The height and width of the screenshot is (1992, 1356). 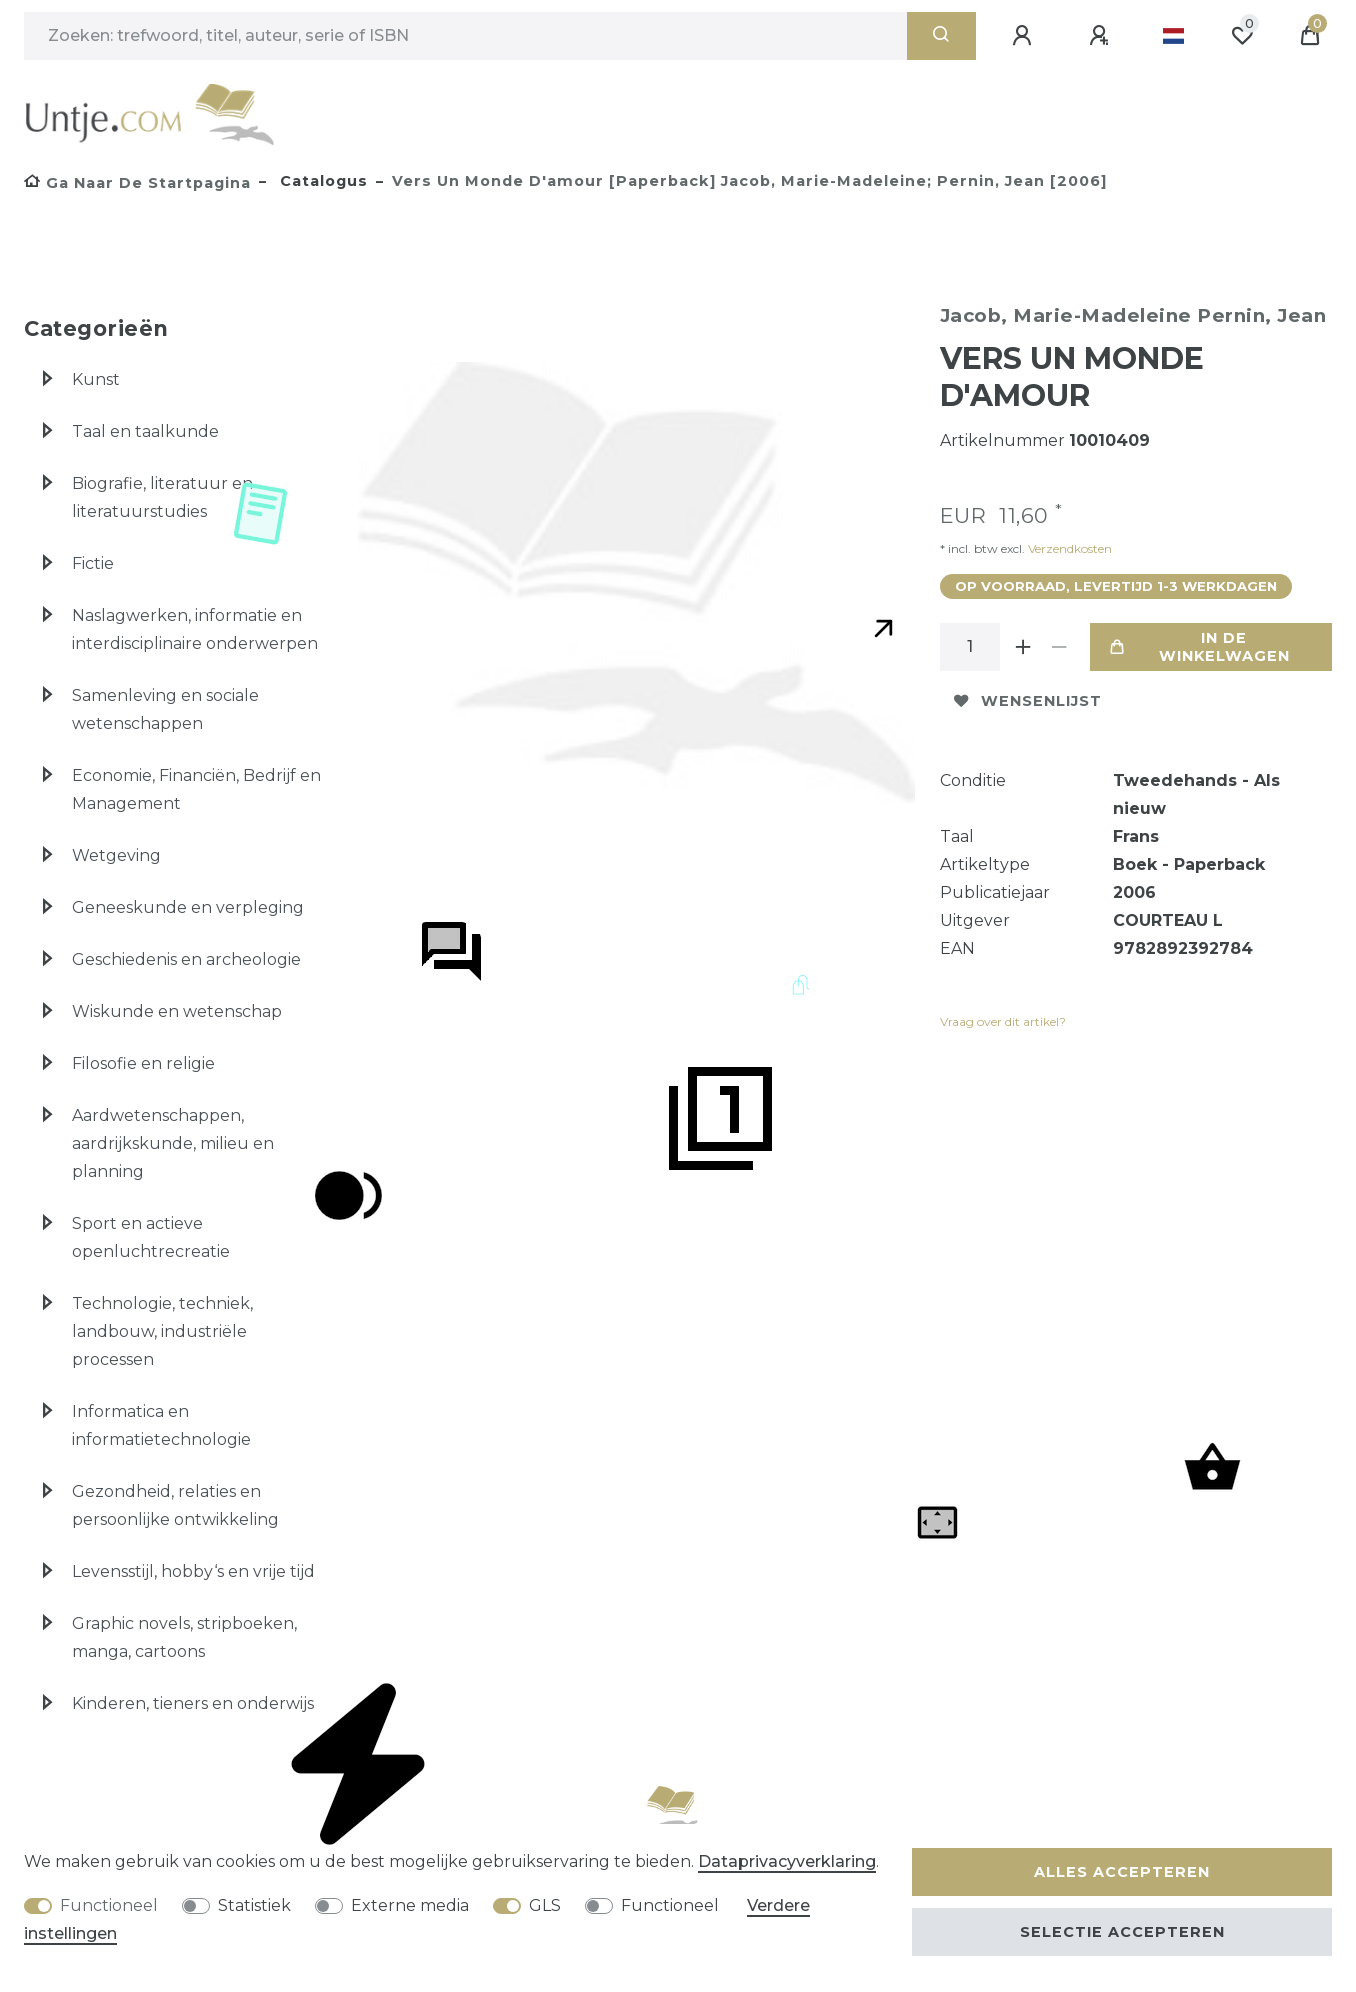 What do you see at coordinates (720, 1118) in the screenshot?
I see `indicates first item in a numbered sequence or filter` at bounding box center [720, 1118].